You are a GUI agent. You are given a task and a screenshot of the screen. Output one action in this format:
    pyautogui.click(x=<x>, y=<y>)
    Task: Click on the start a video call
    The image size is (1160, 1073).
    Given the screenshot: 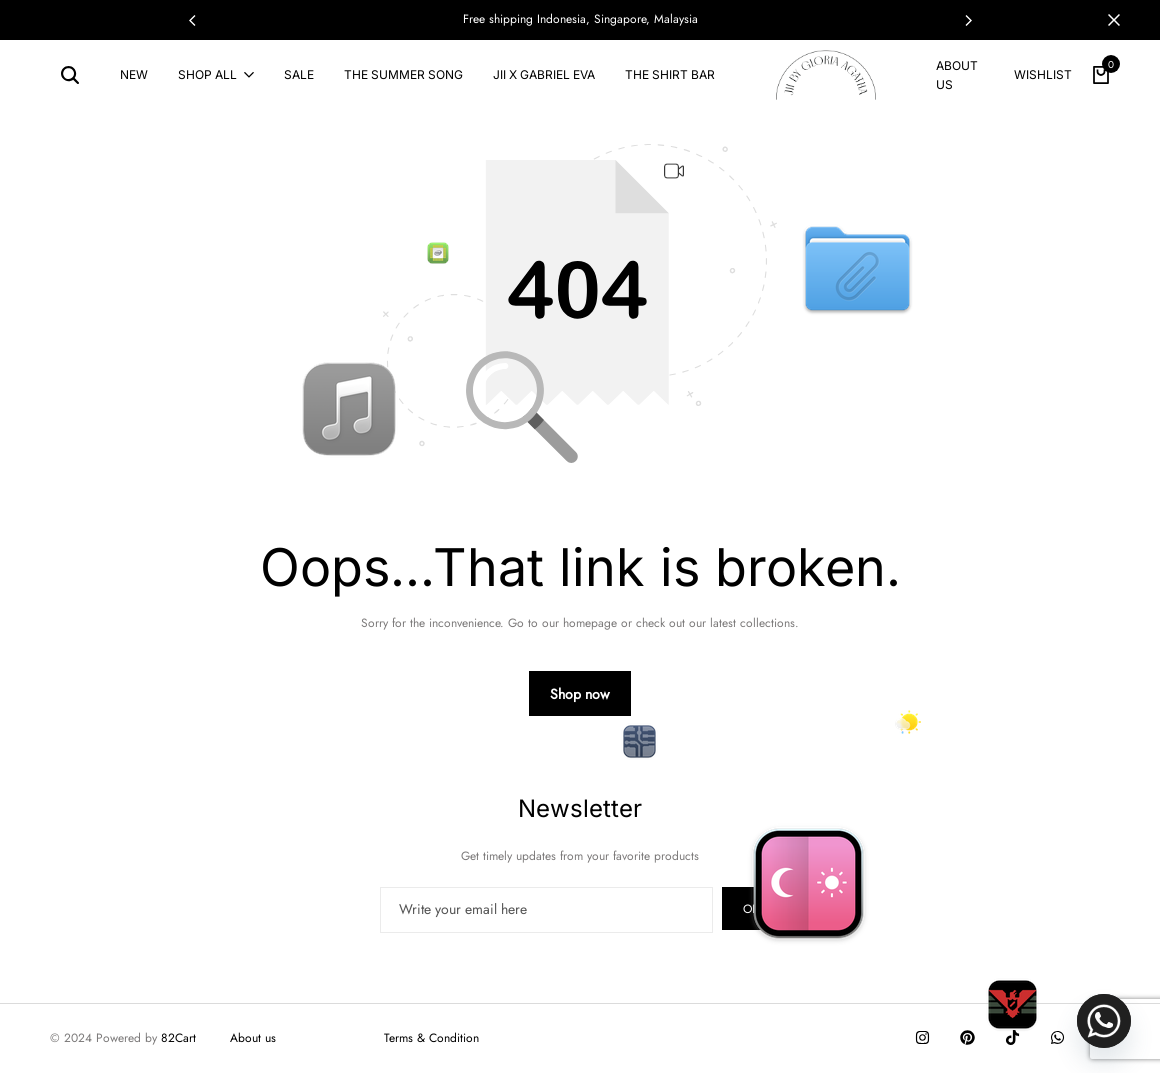 What is the action you would take?
    pyautogui.click(x=674, y=171)
    